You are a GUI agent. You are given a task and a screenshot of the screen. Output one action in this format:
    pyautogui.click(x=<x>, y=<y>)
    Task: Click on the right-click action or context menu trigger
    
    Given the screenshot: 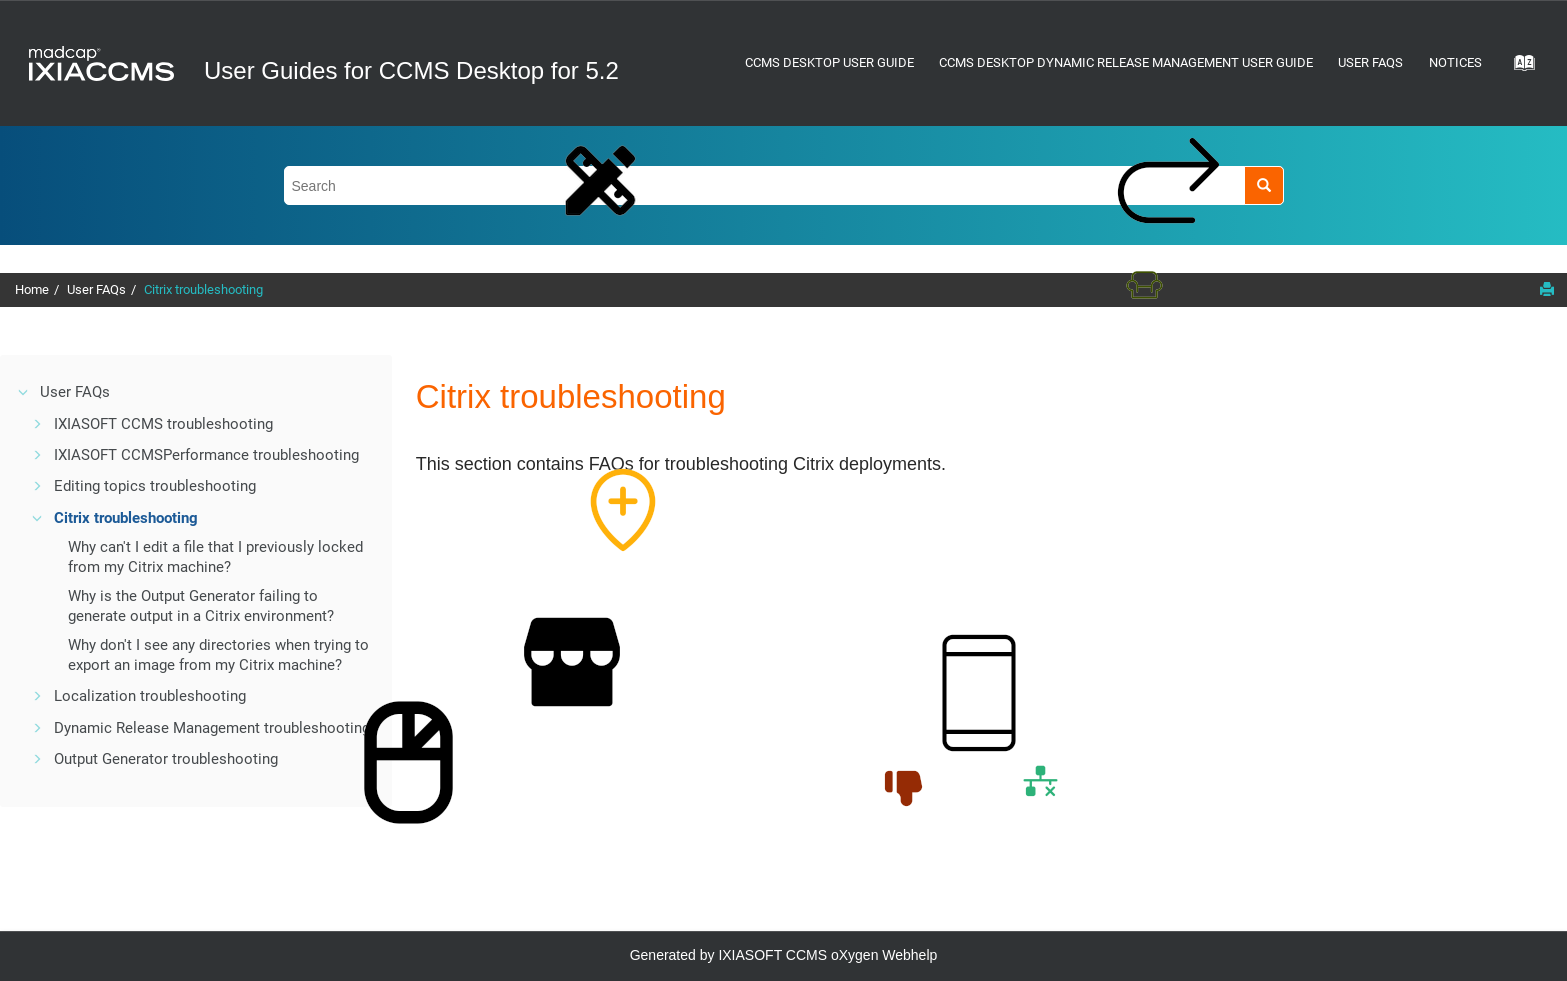 What is the action you would take?
    pyautogui.click(x=408, y=762)
    